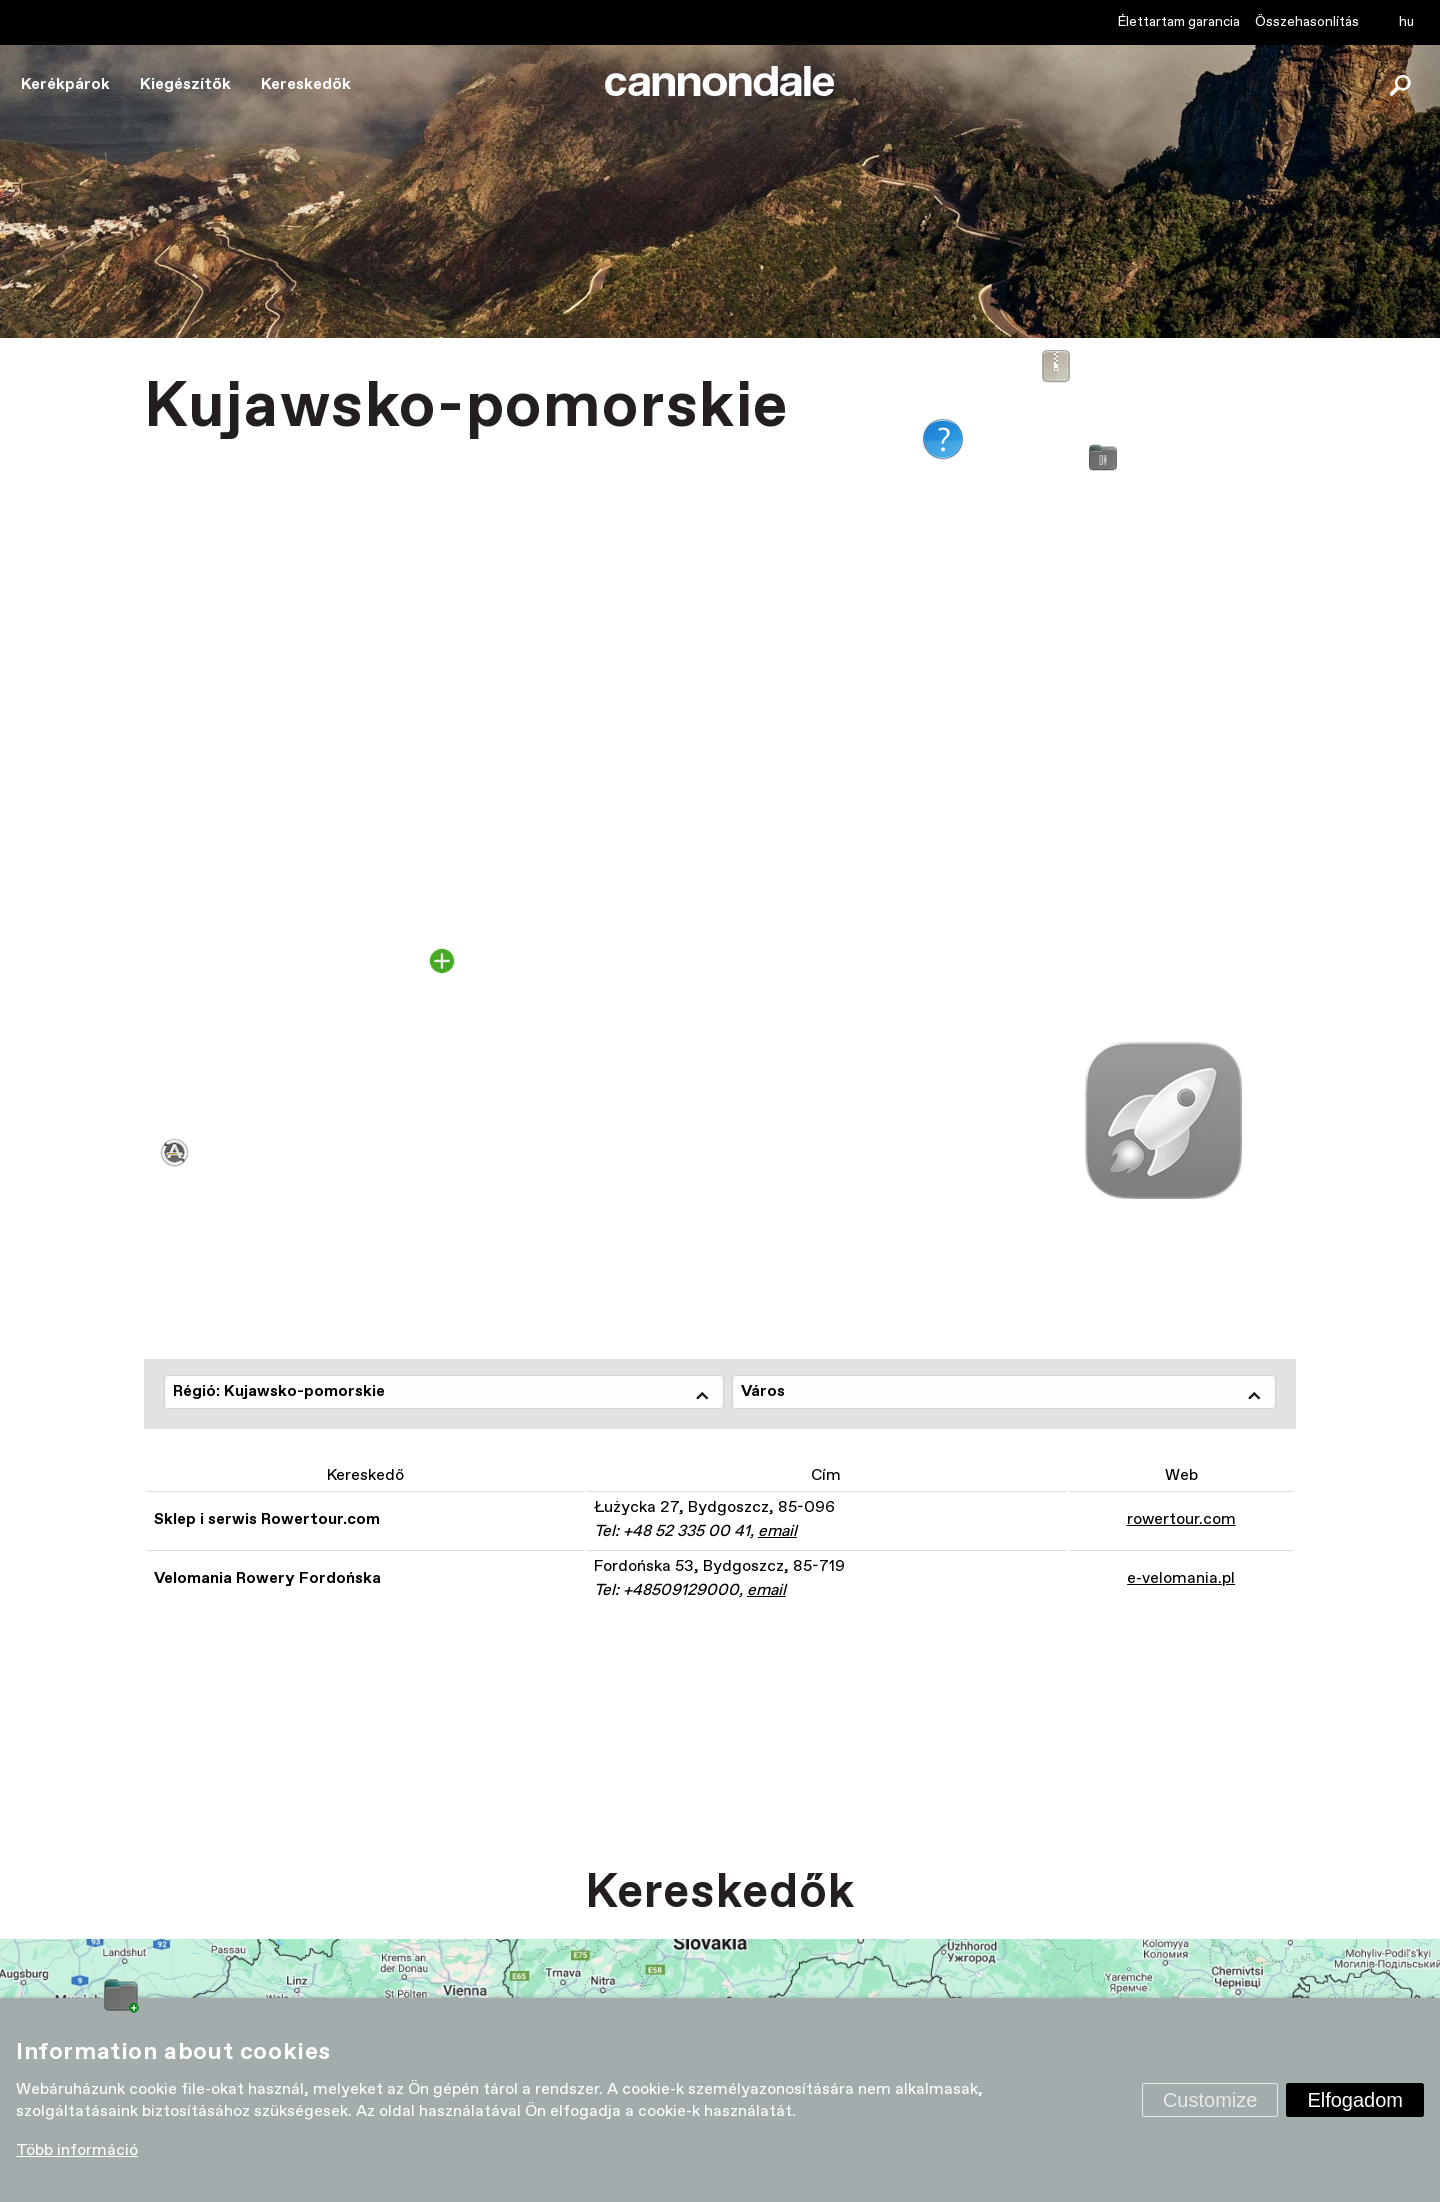 The height and width of the screenshot is (2202, 1440). What do you see at coordinates (1056, 366) in the screenshot?
I see `open archive manager application` at bounding box center [1056, 366].